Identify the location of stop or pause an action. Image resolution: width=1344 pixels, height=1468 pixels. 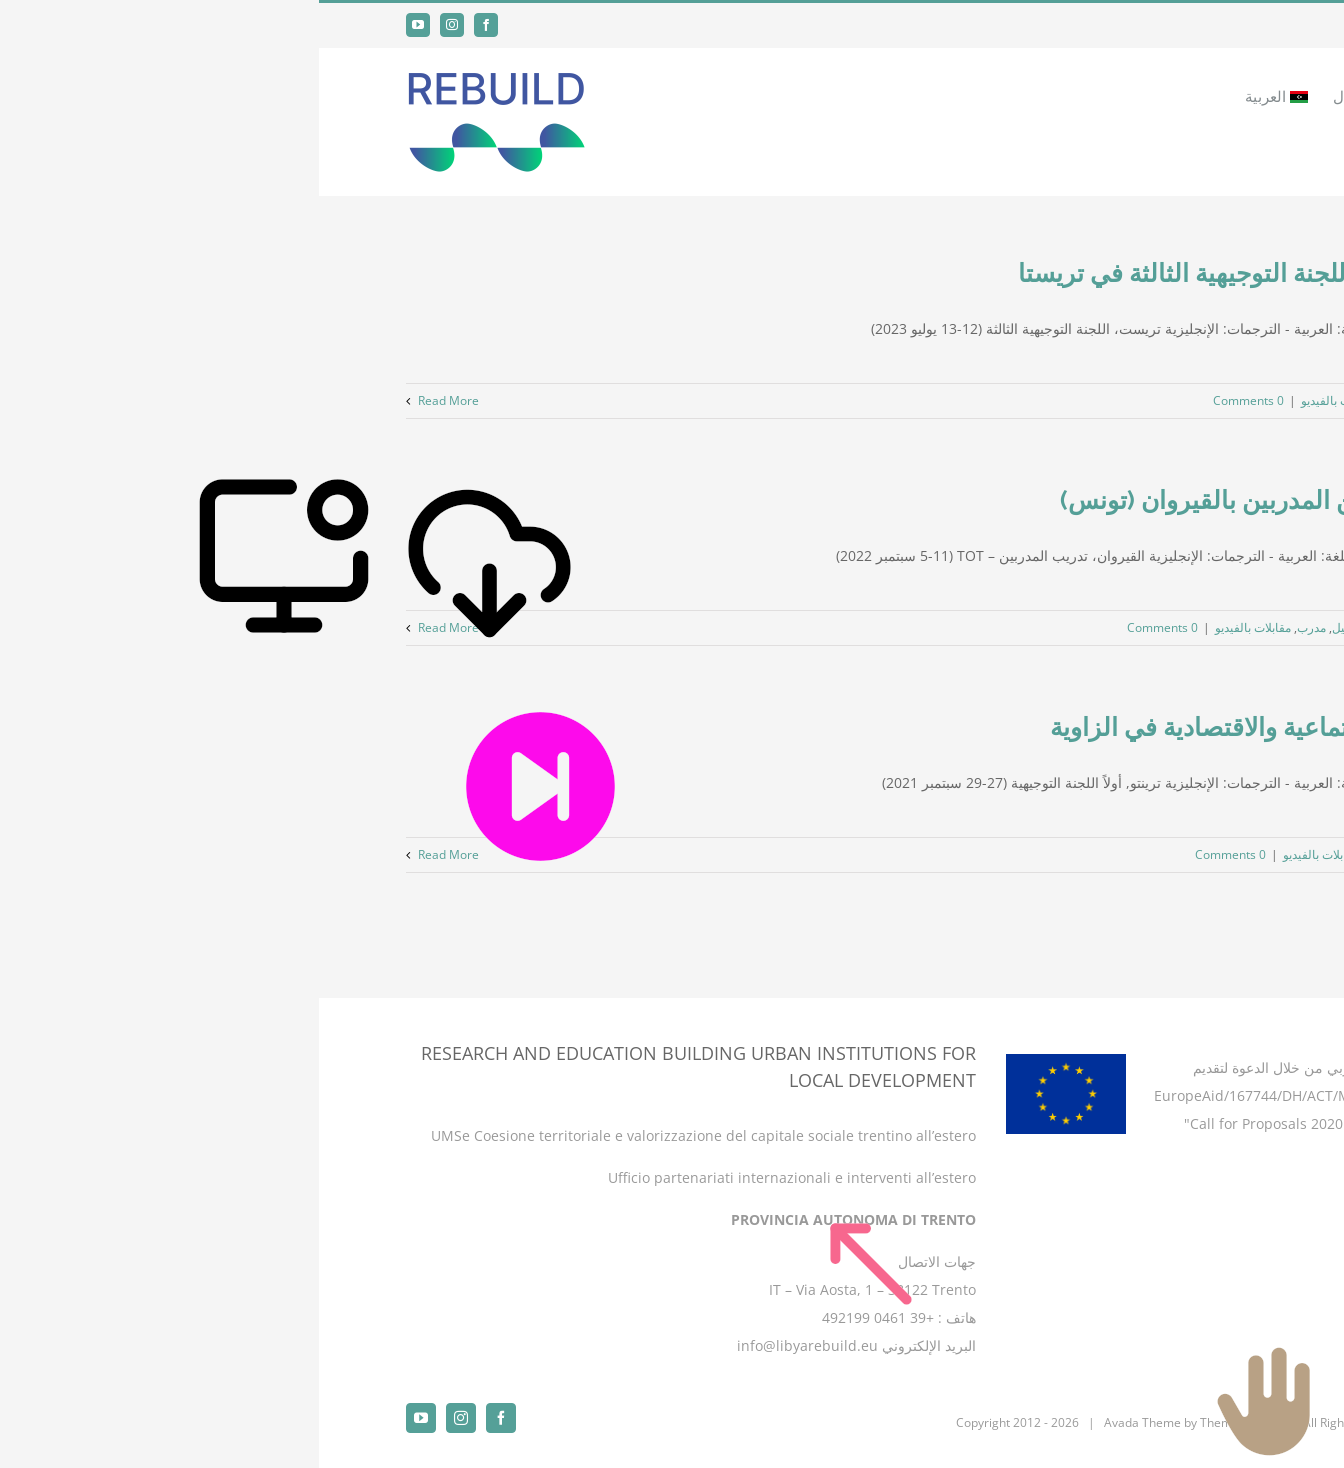
(1267, 1401).